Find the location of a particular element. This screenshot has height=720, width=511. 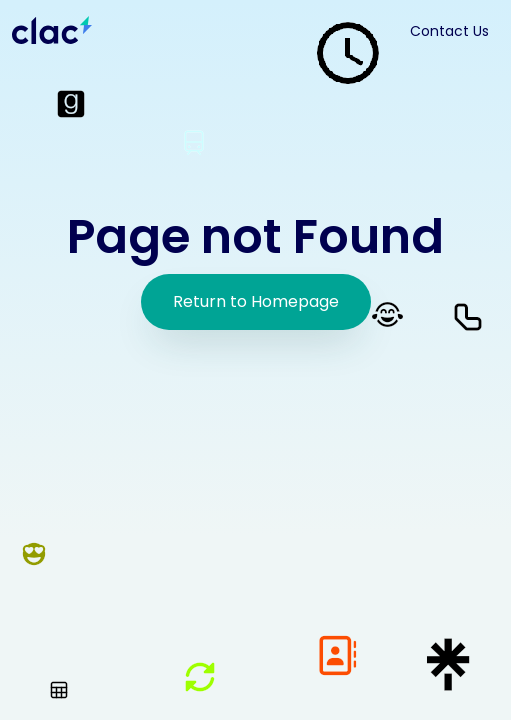

visit linktree profile is located at coordinates (446, 664).